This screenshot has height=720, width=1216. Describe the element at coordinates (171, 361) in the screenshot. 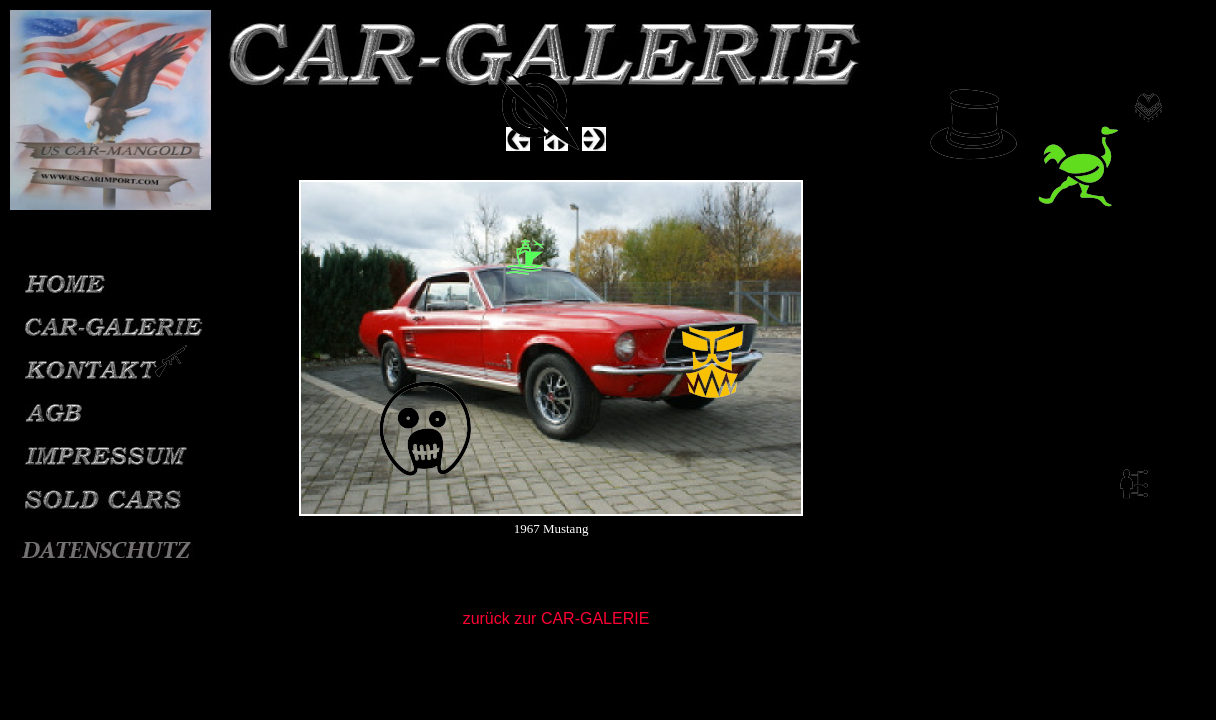

I see `select thompson submachine gun weapon` at that location.